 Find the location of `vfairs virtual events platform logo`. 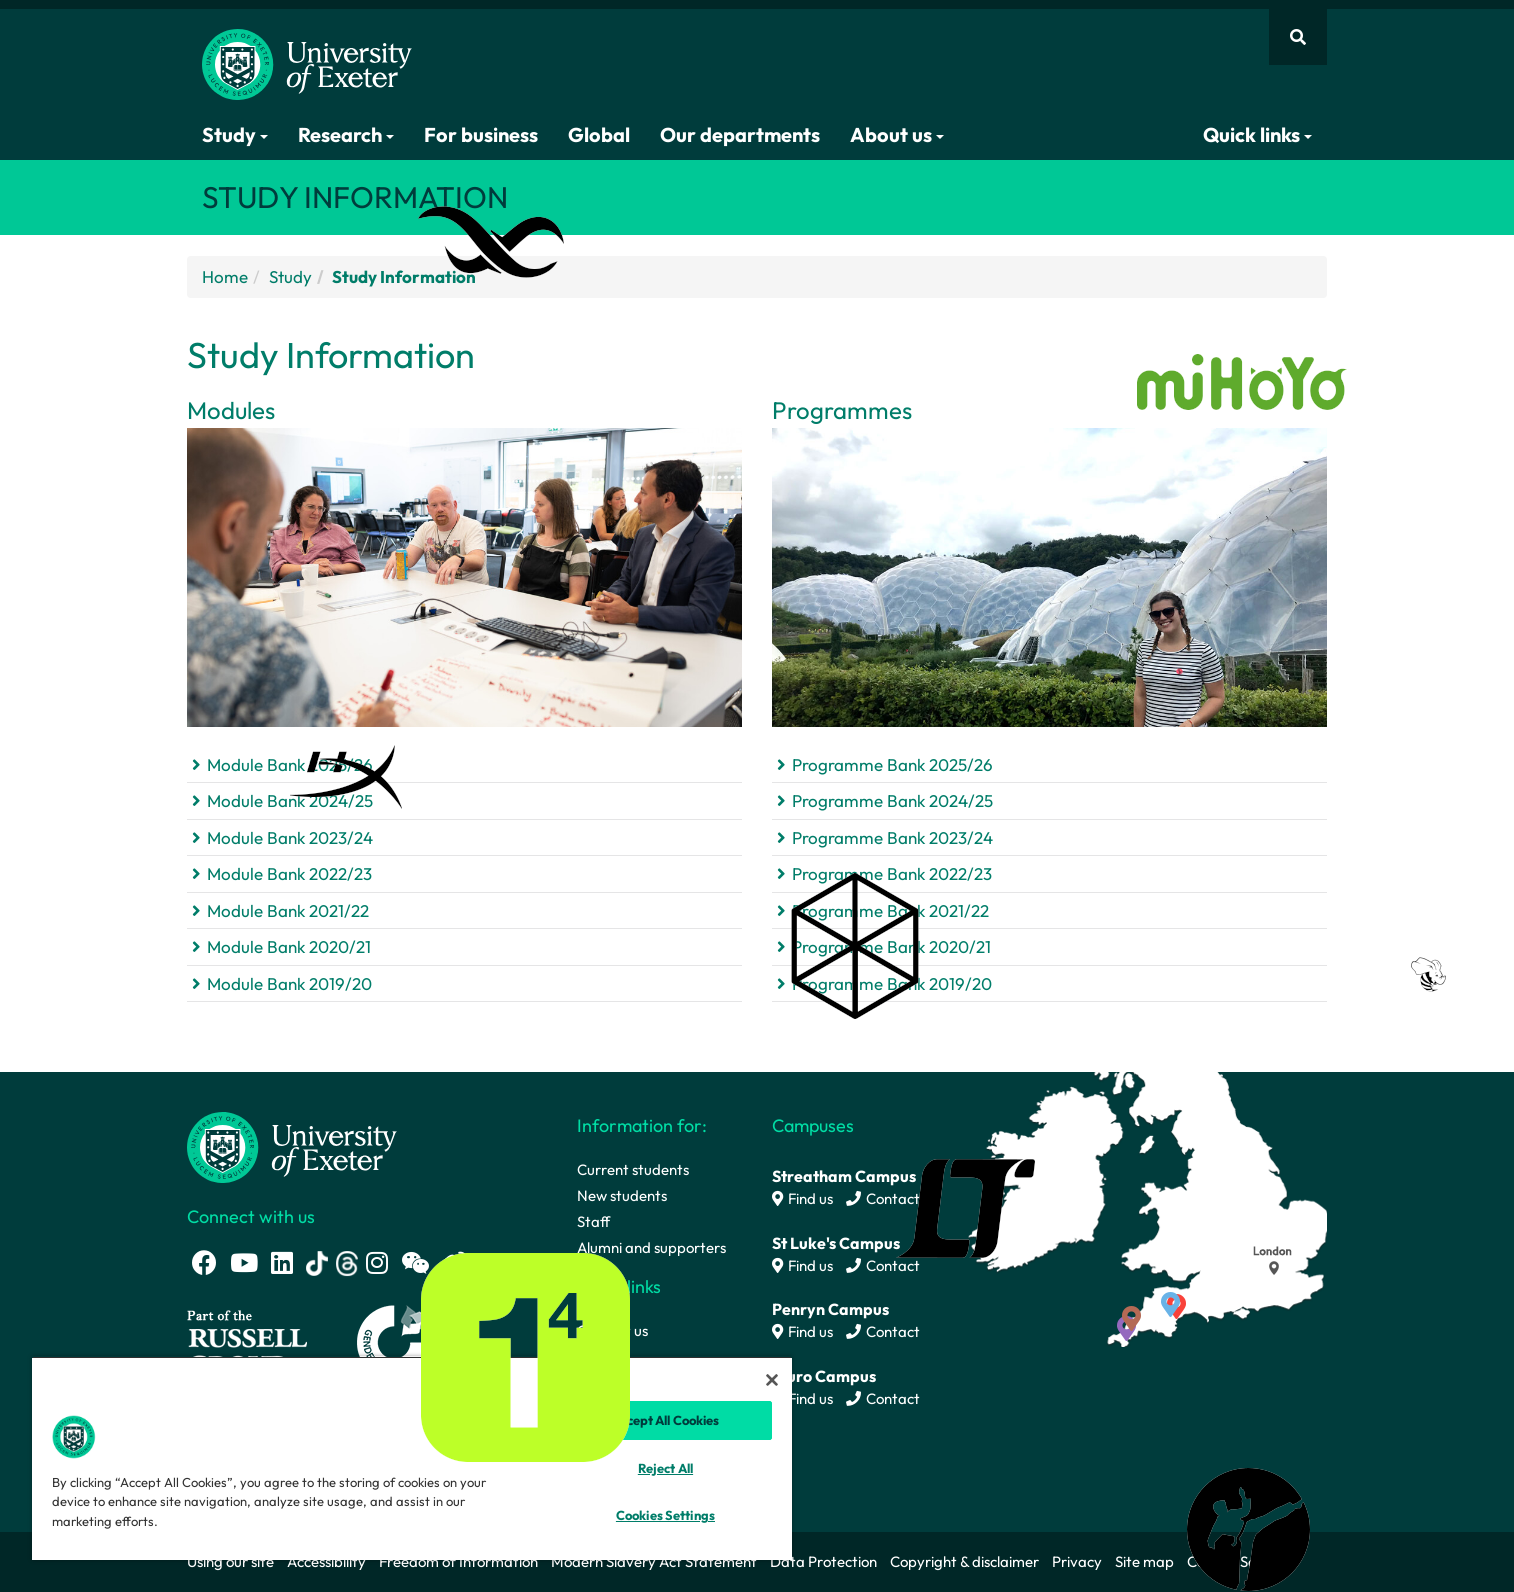

vfairs virtual events platform logo is located at coordinates (855, 946).